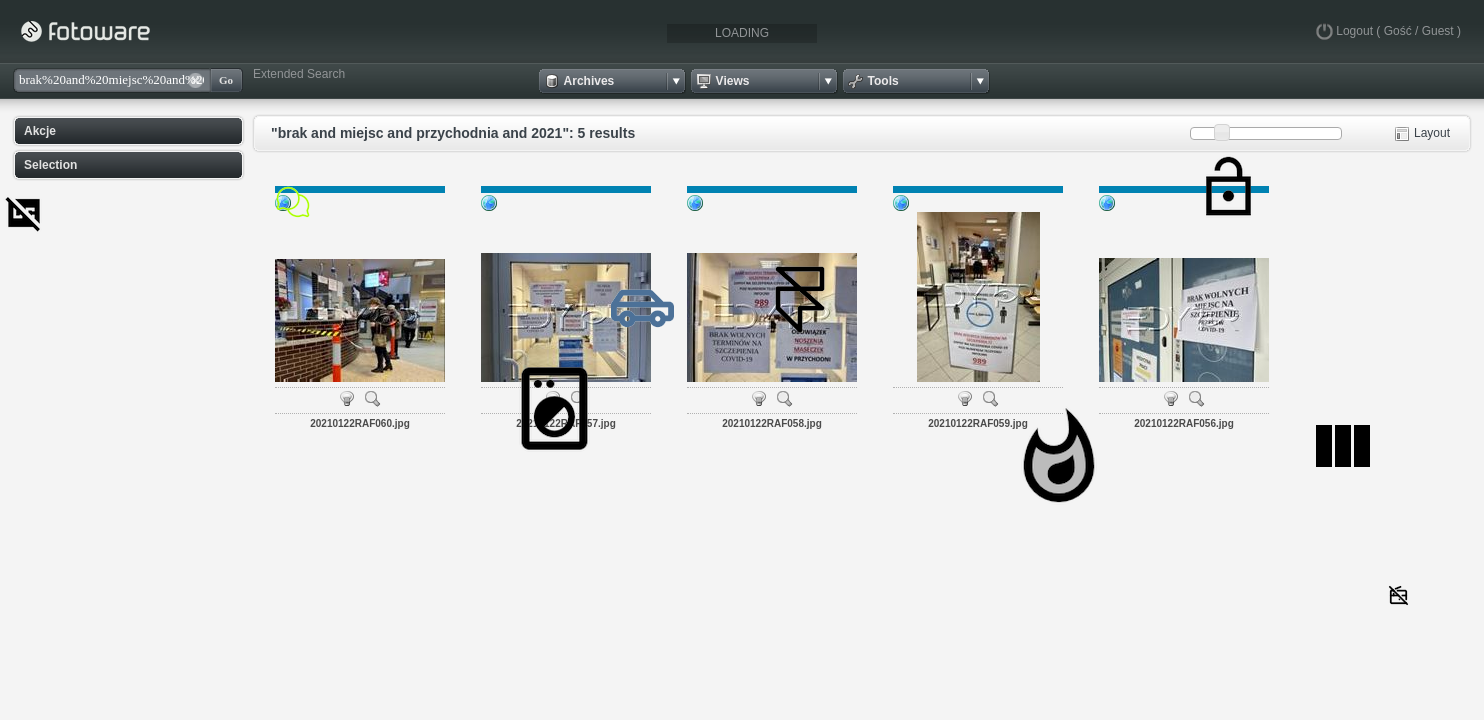  What do you see at coordinates (1228, 187) in the screenshot?
I see `unlock a secured item or feature` at bounding box center [1228, 187].